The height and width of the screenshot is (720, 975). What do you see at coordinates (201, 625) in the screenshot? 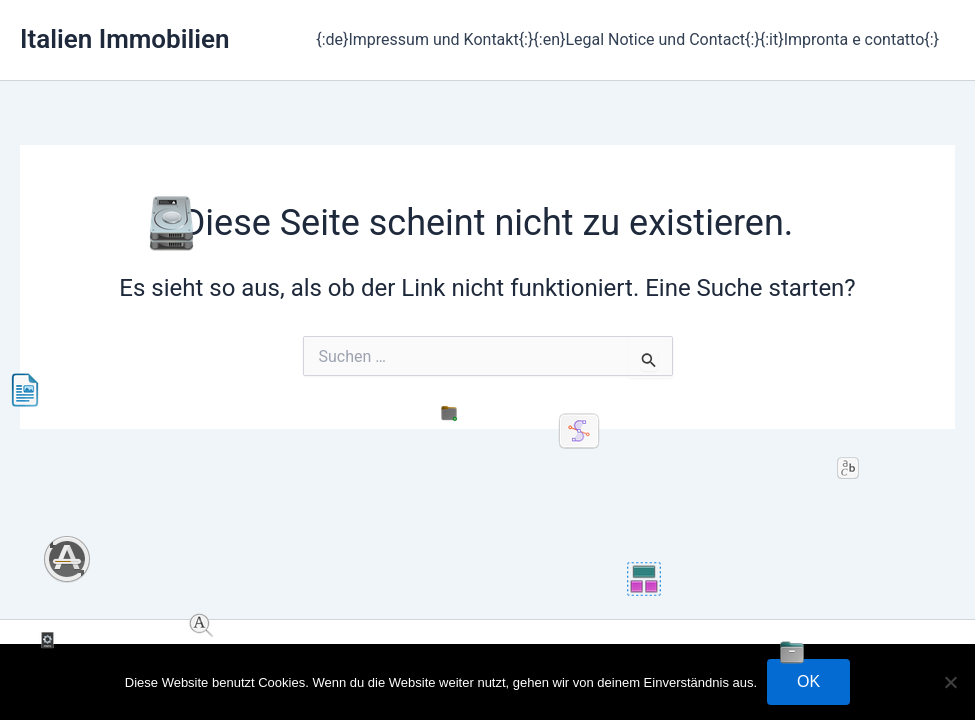
I see `search within emails or messages` at bounding box center [201, 625].